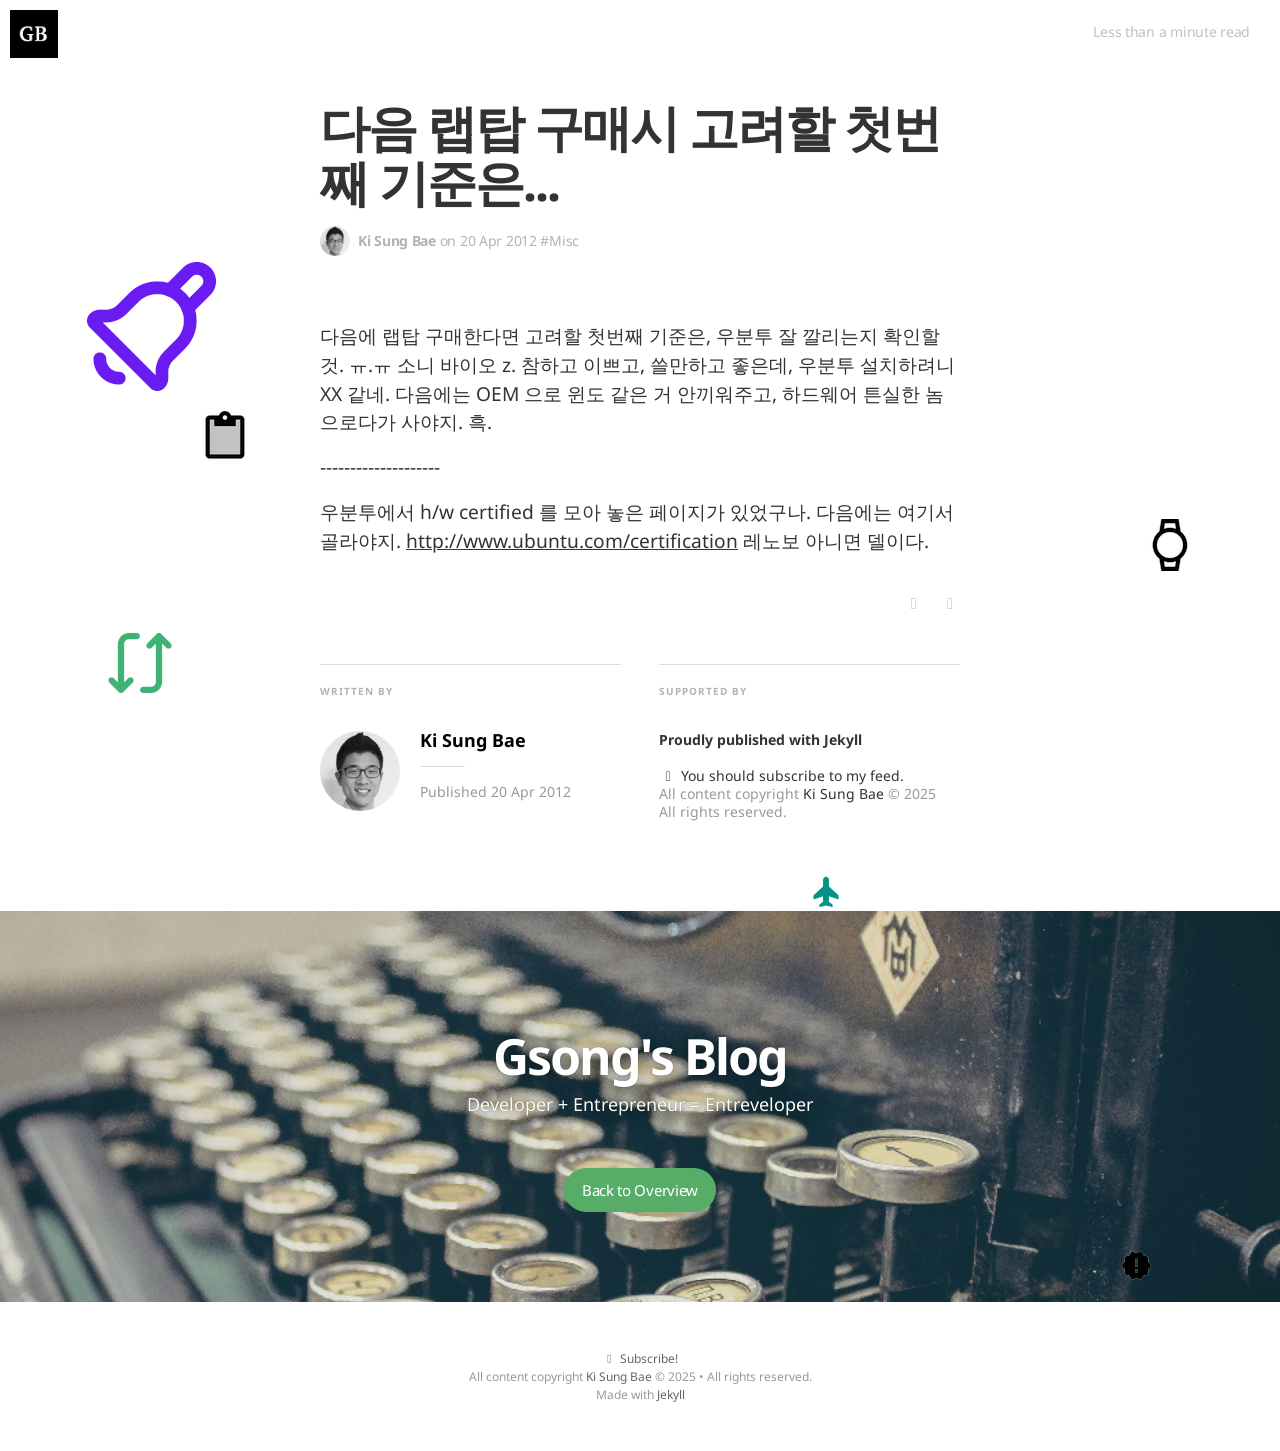 The image size is (1280, 1451). I want to click on paste content from clipboard, so click(225, 437).